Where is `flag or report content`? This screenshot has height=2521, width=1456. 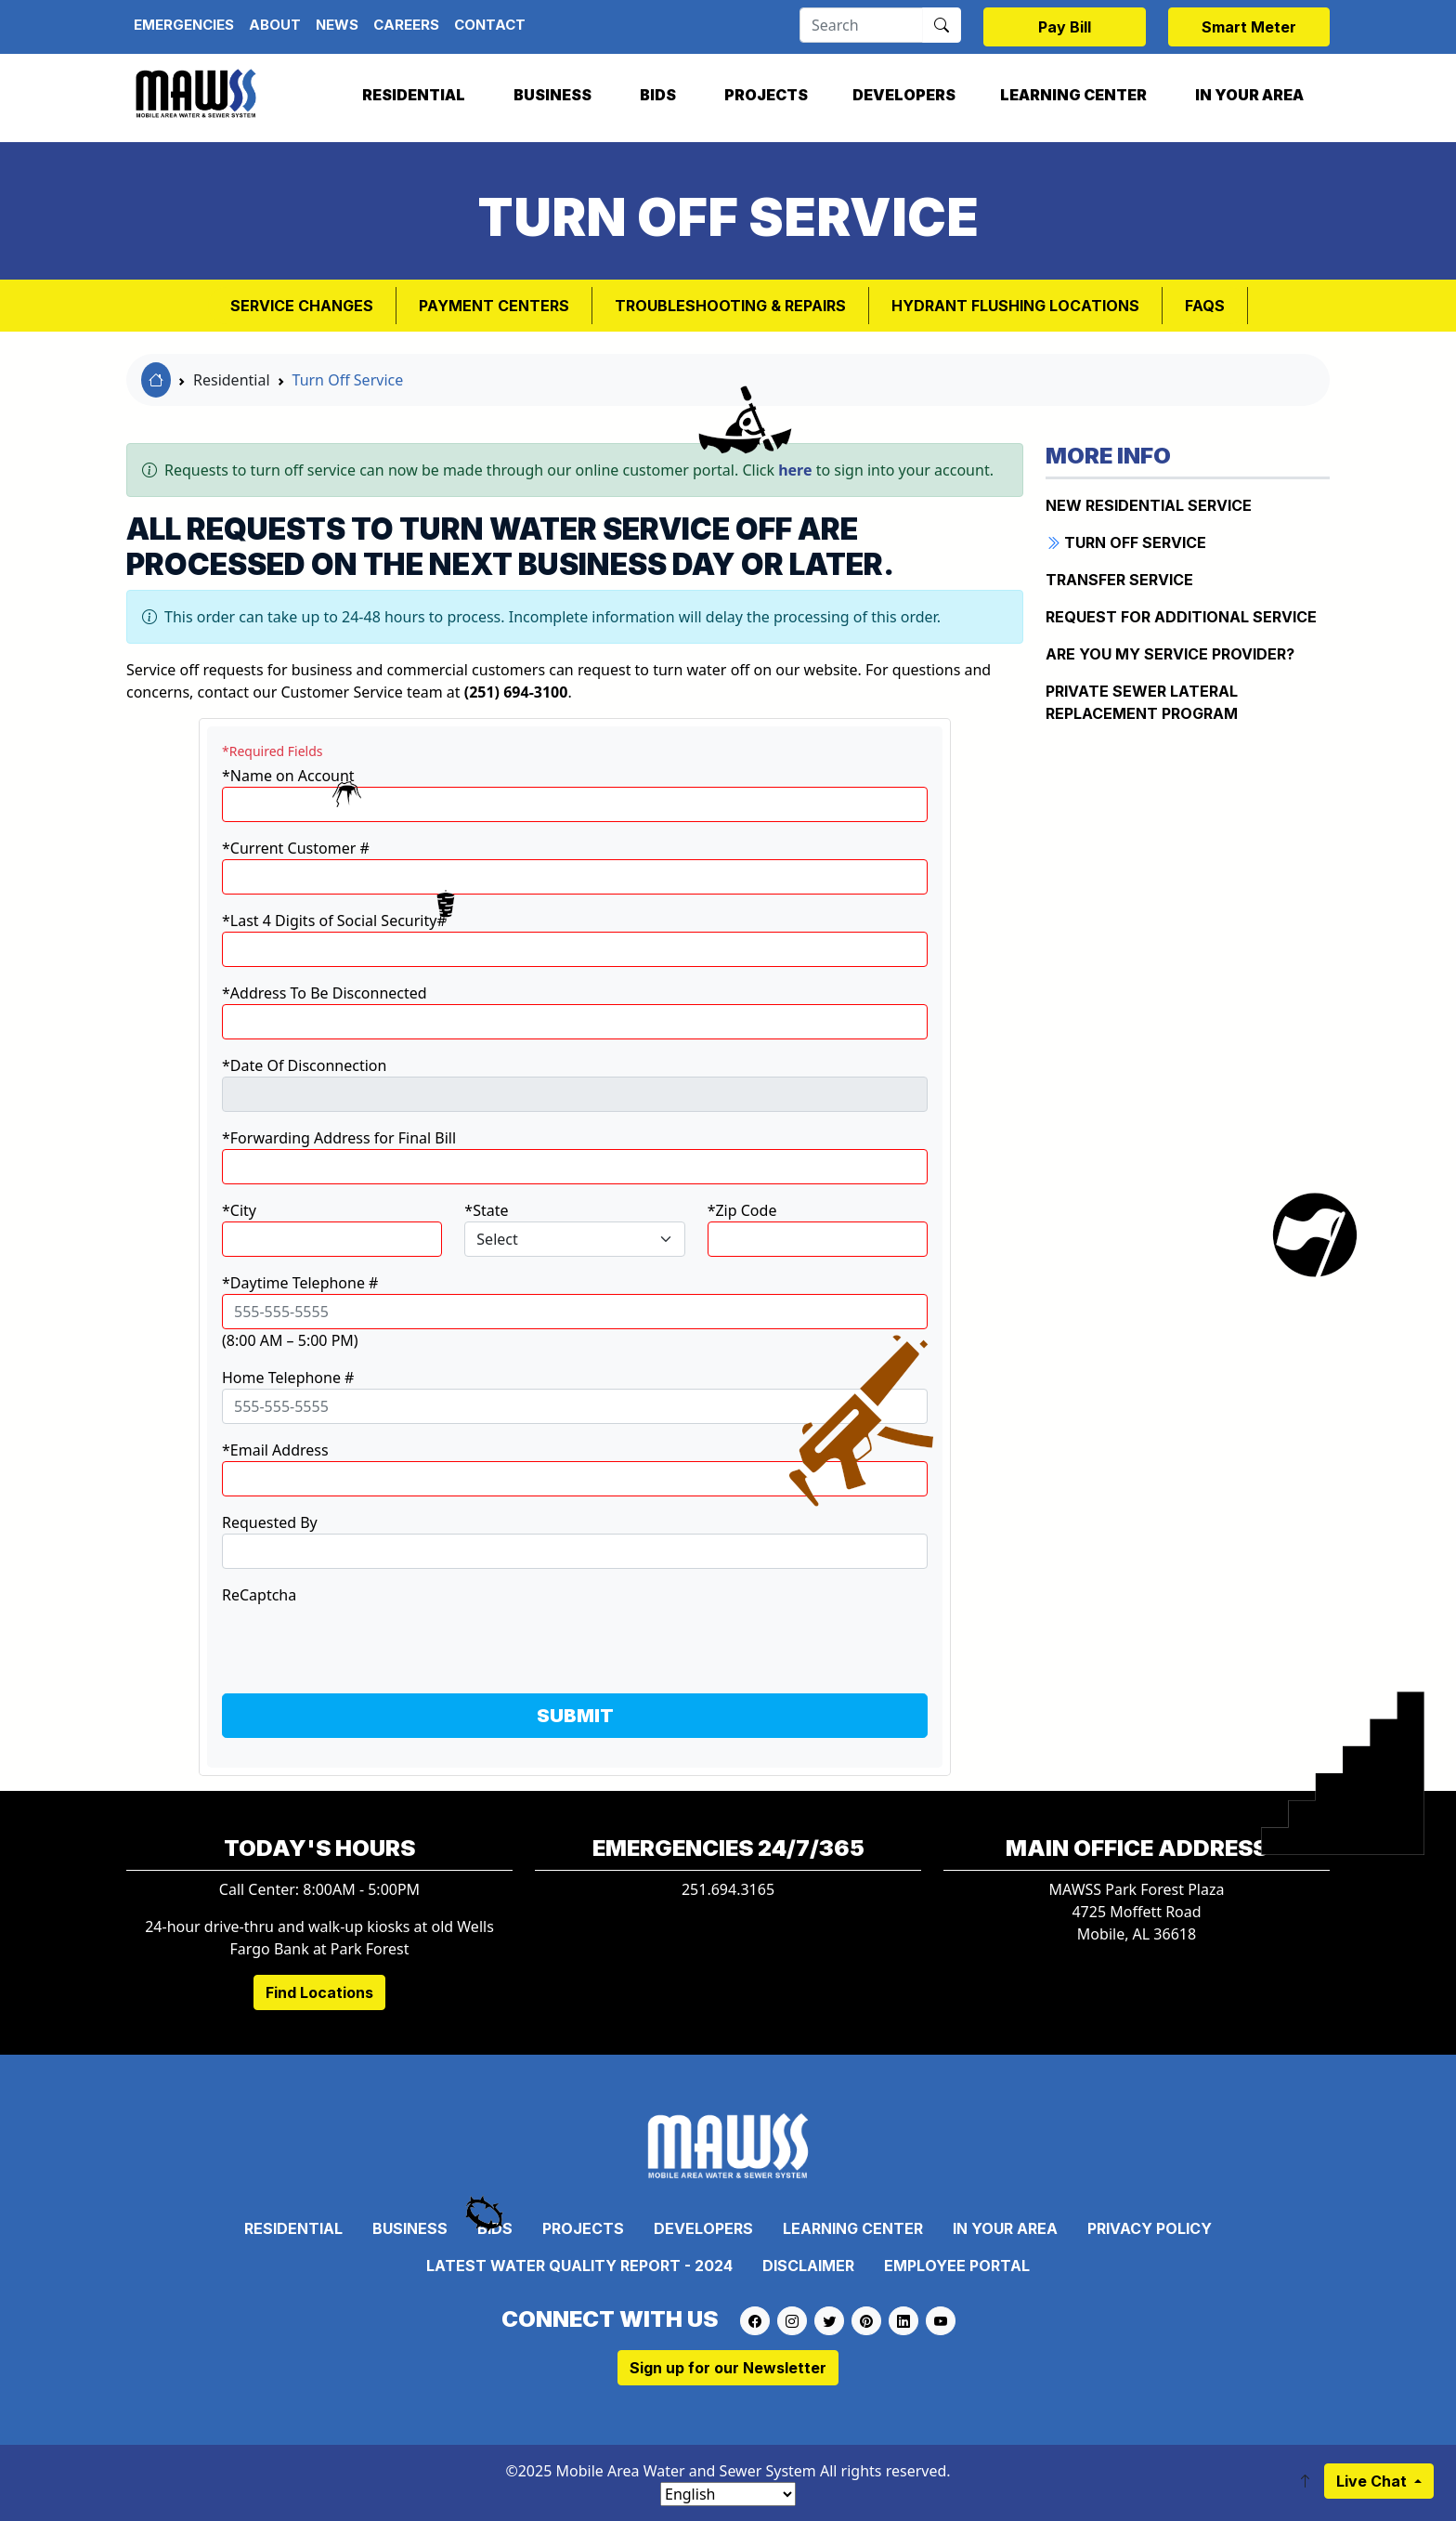 flag or report content is located at coordinates (1315, 1234).